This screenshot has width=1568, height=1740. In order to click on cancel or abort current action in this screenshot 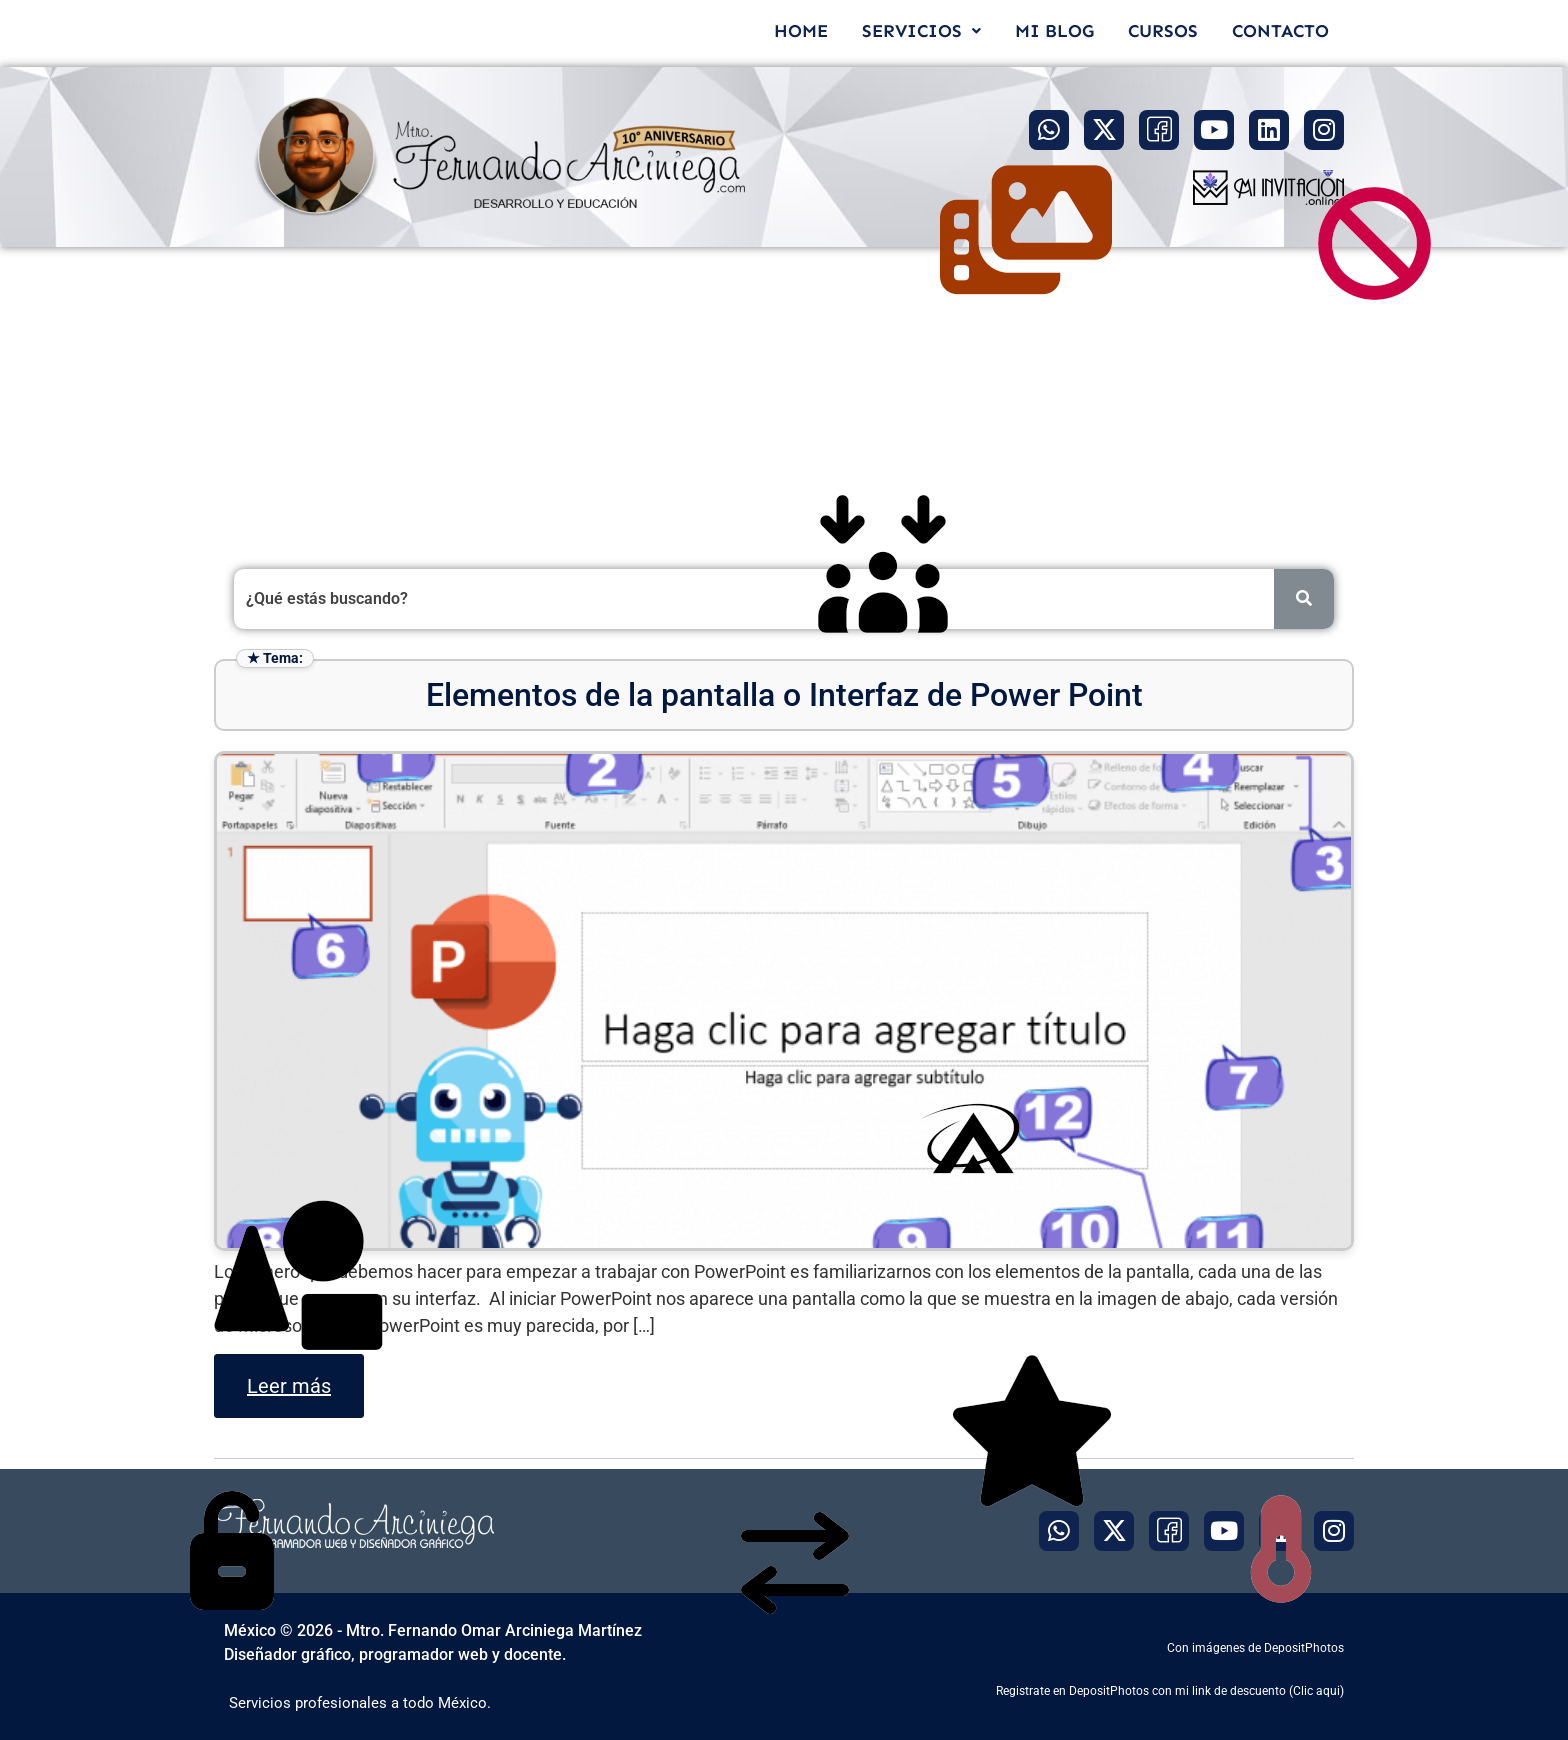, I will do `click(1374, 243)`.